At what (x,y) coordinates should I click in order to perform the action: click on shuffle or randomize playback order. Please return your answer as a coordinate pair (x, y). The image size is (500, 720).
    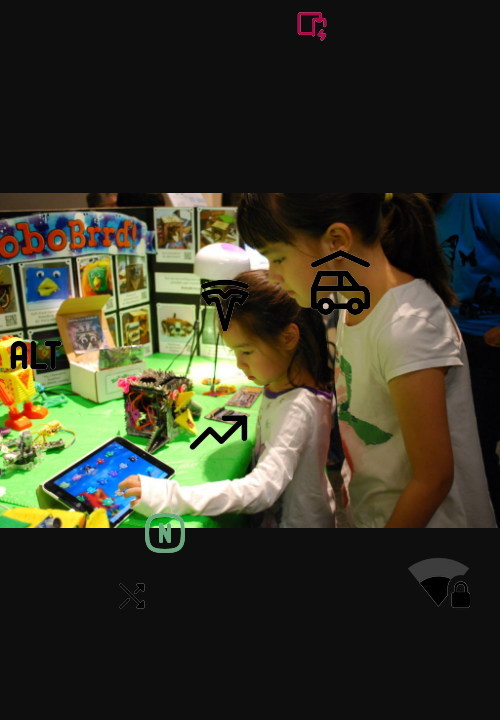
    Looking at the image, I should click on (132, 596).